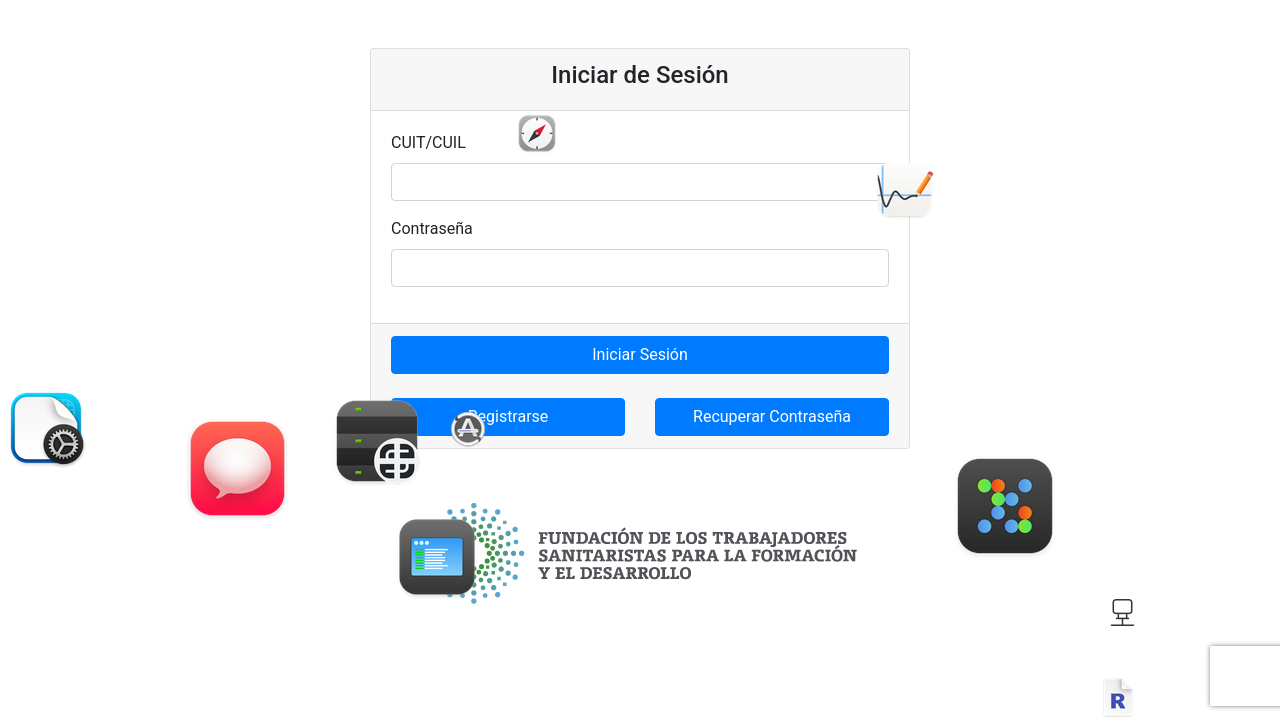 This screenshot has height=720, width=1280. Describe the element at coordinates (1122, 612) in the screenshot. I see `access network settings` at that location.